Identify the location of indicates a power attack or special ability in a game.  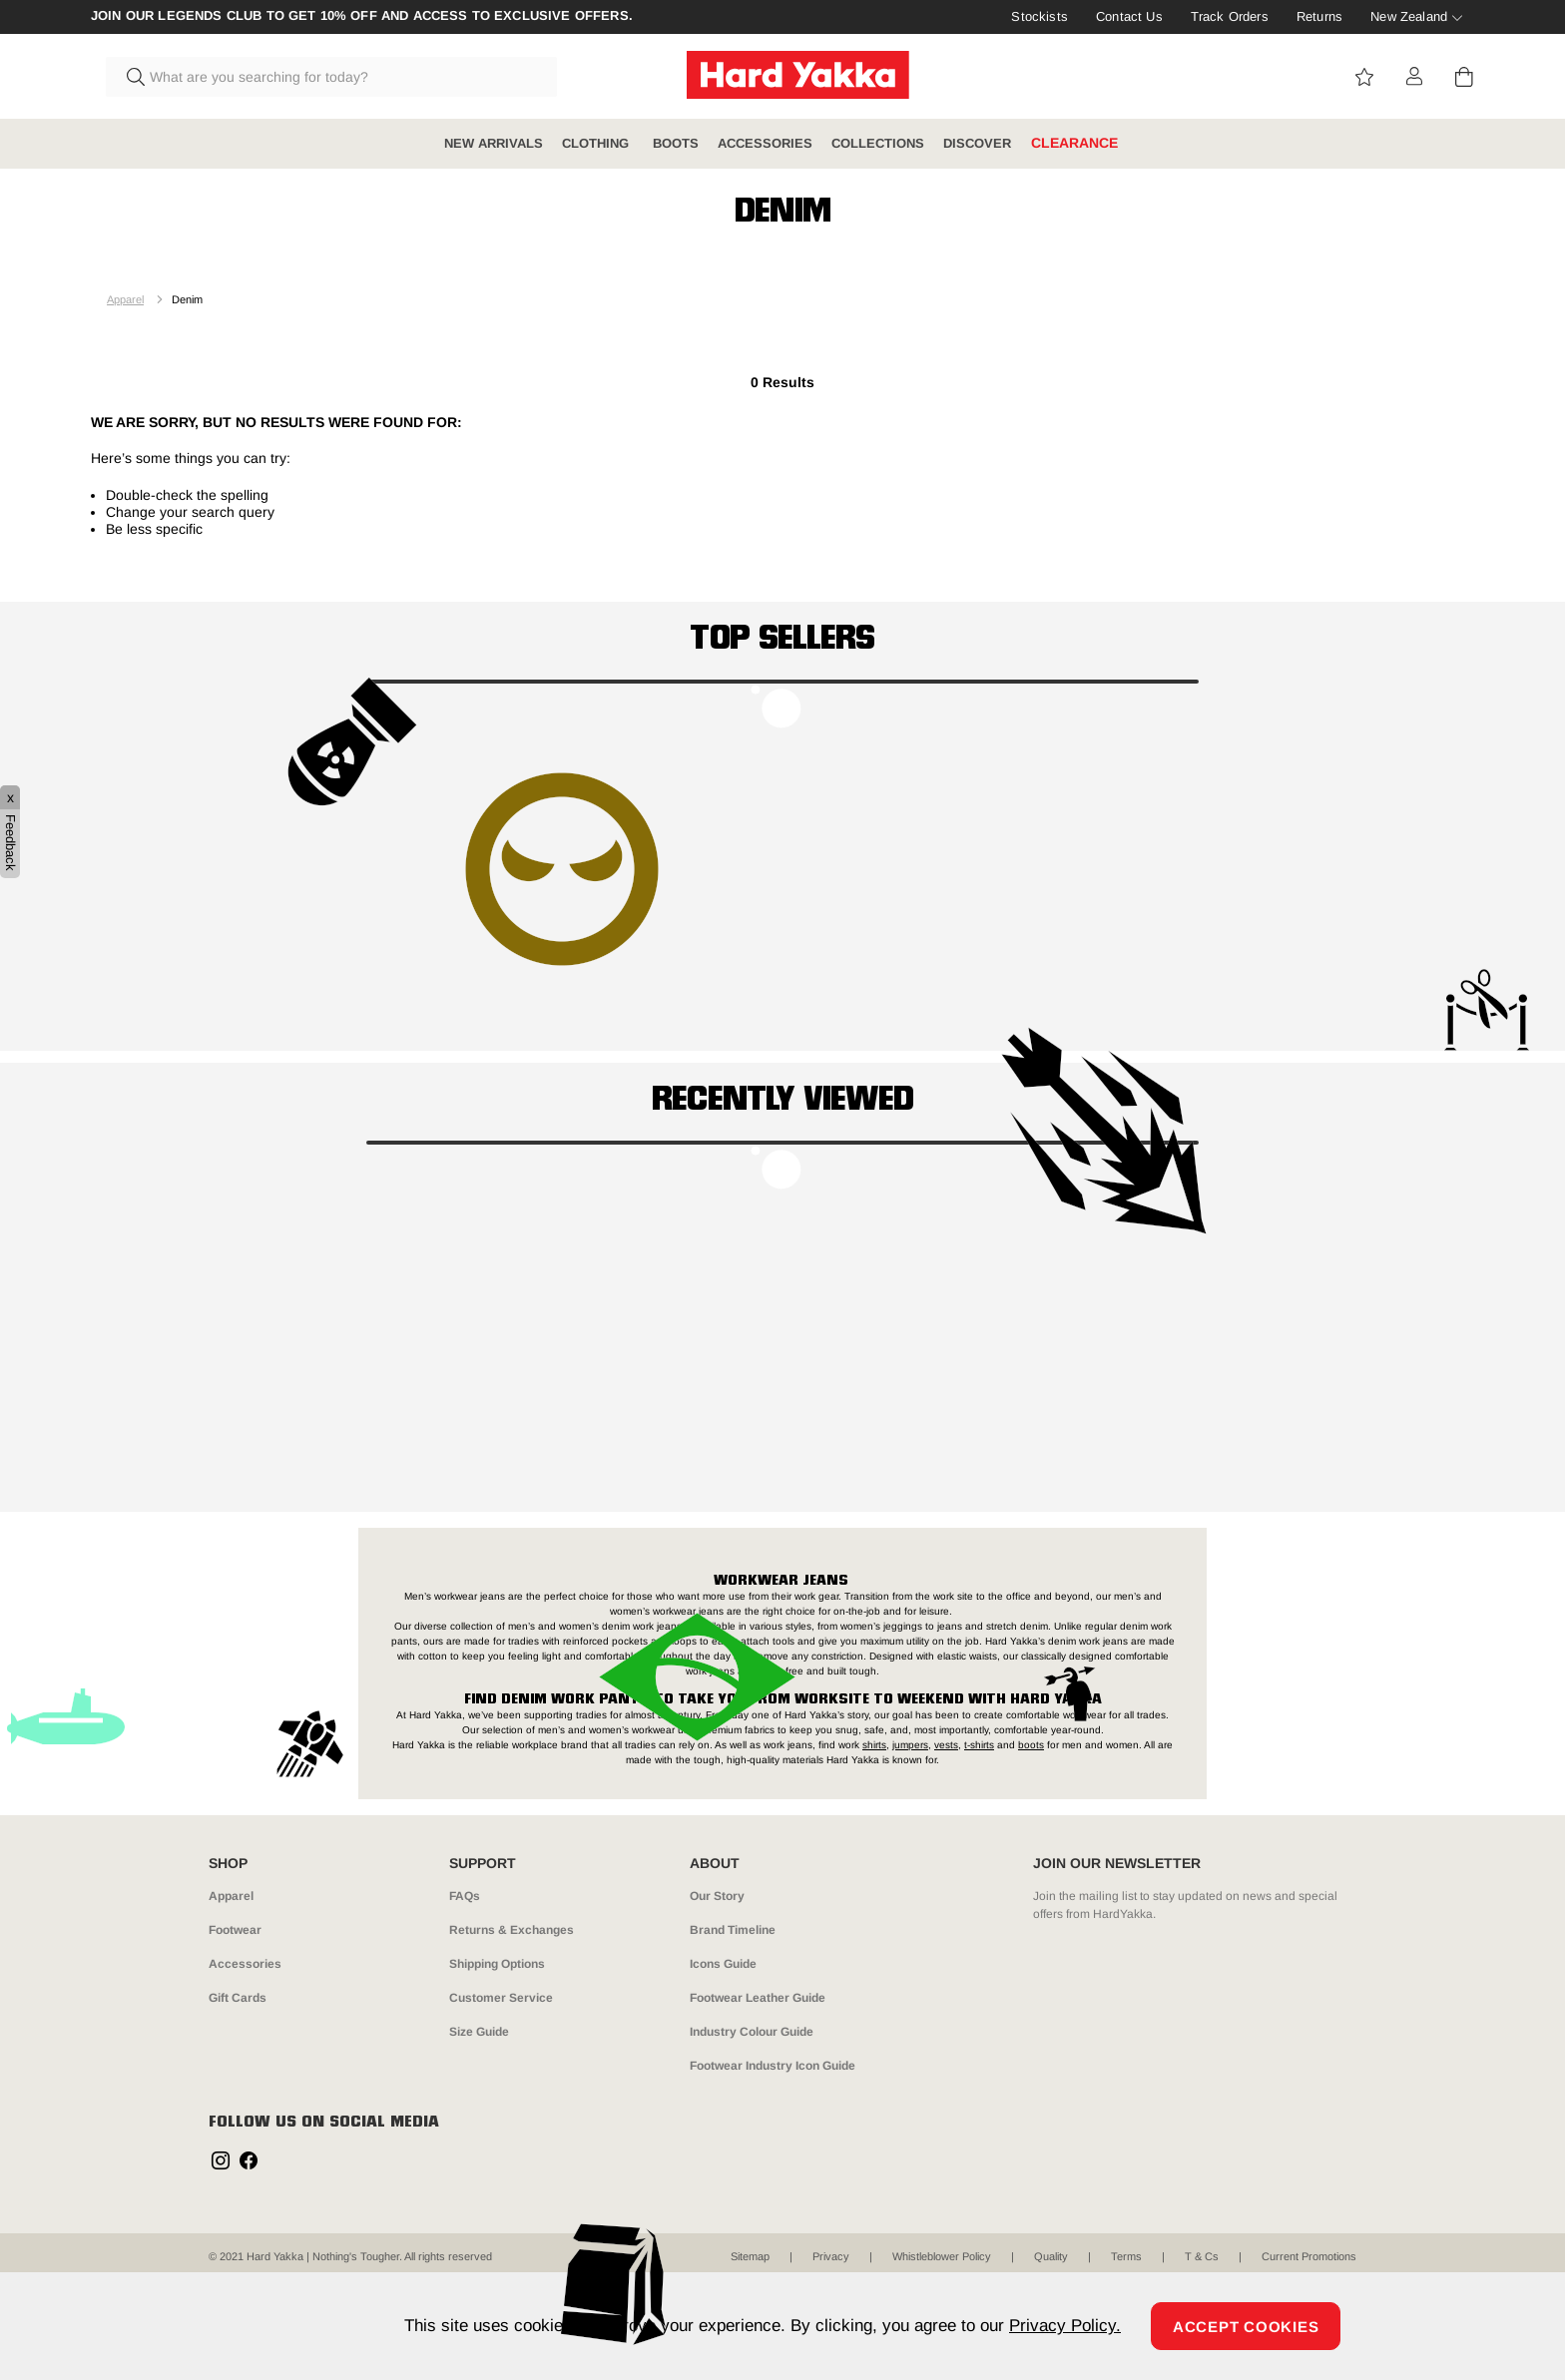
(1103, 1131).